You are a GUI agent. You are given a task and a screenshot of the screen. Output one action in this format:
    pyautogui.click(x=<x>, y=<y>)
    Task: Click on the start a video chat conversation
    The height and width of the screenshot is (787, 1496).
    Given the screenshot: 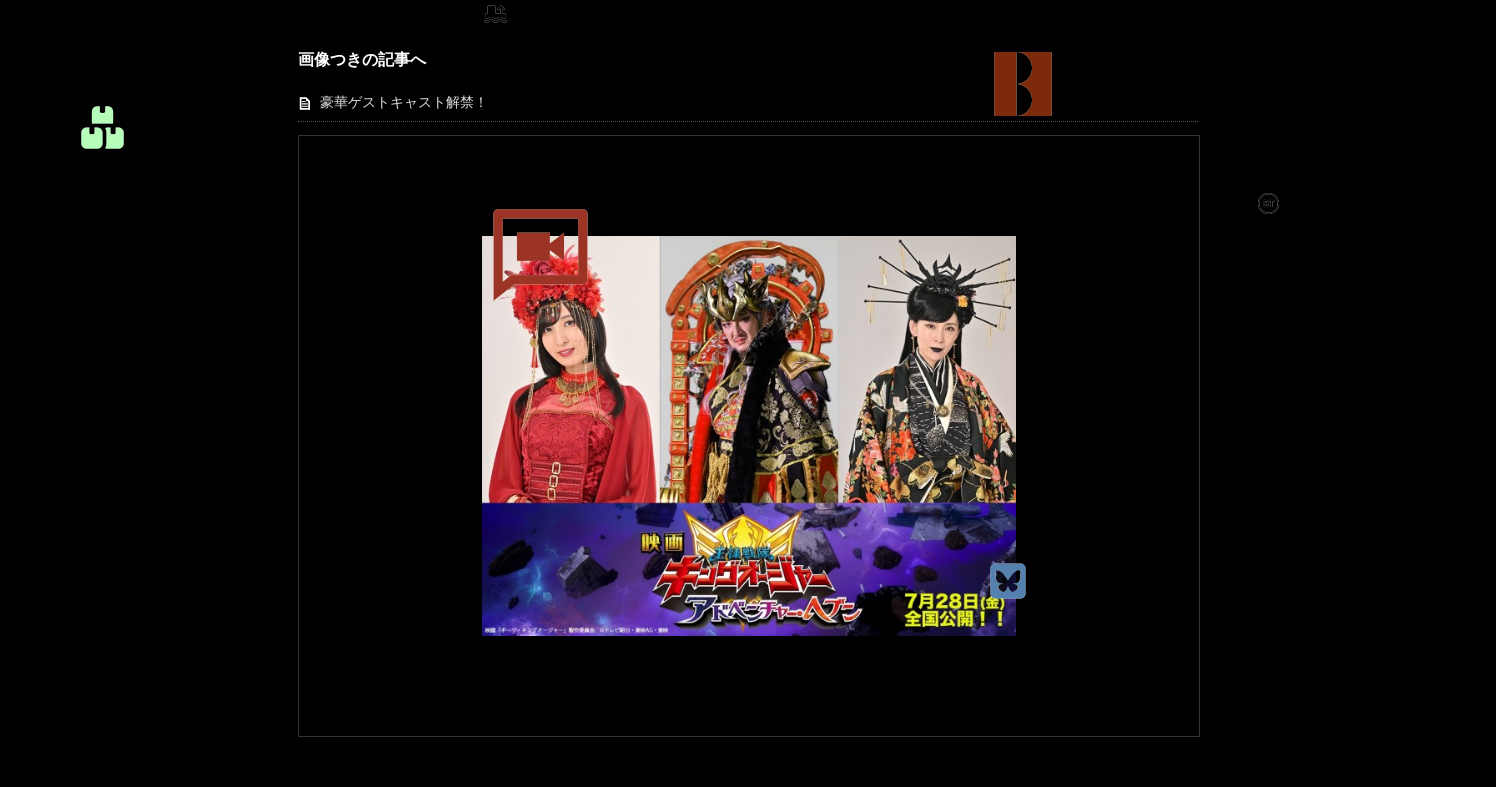 What is the action you would take?
    pyautogui.click(x=540, y=251)
    